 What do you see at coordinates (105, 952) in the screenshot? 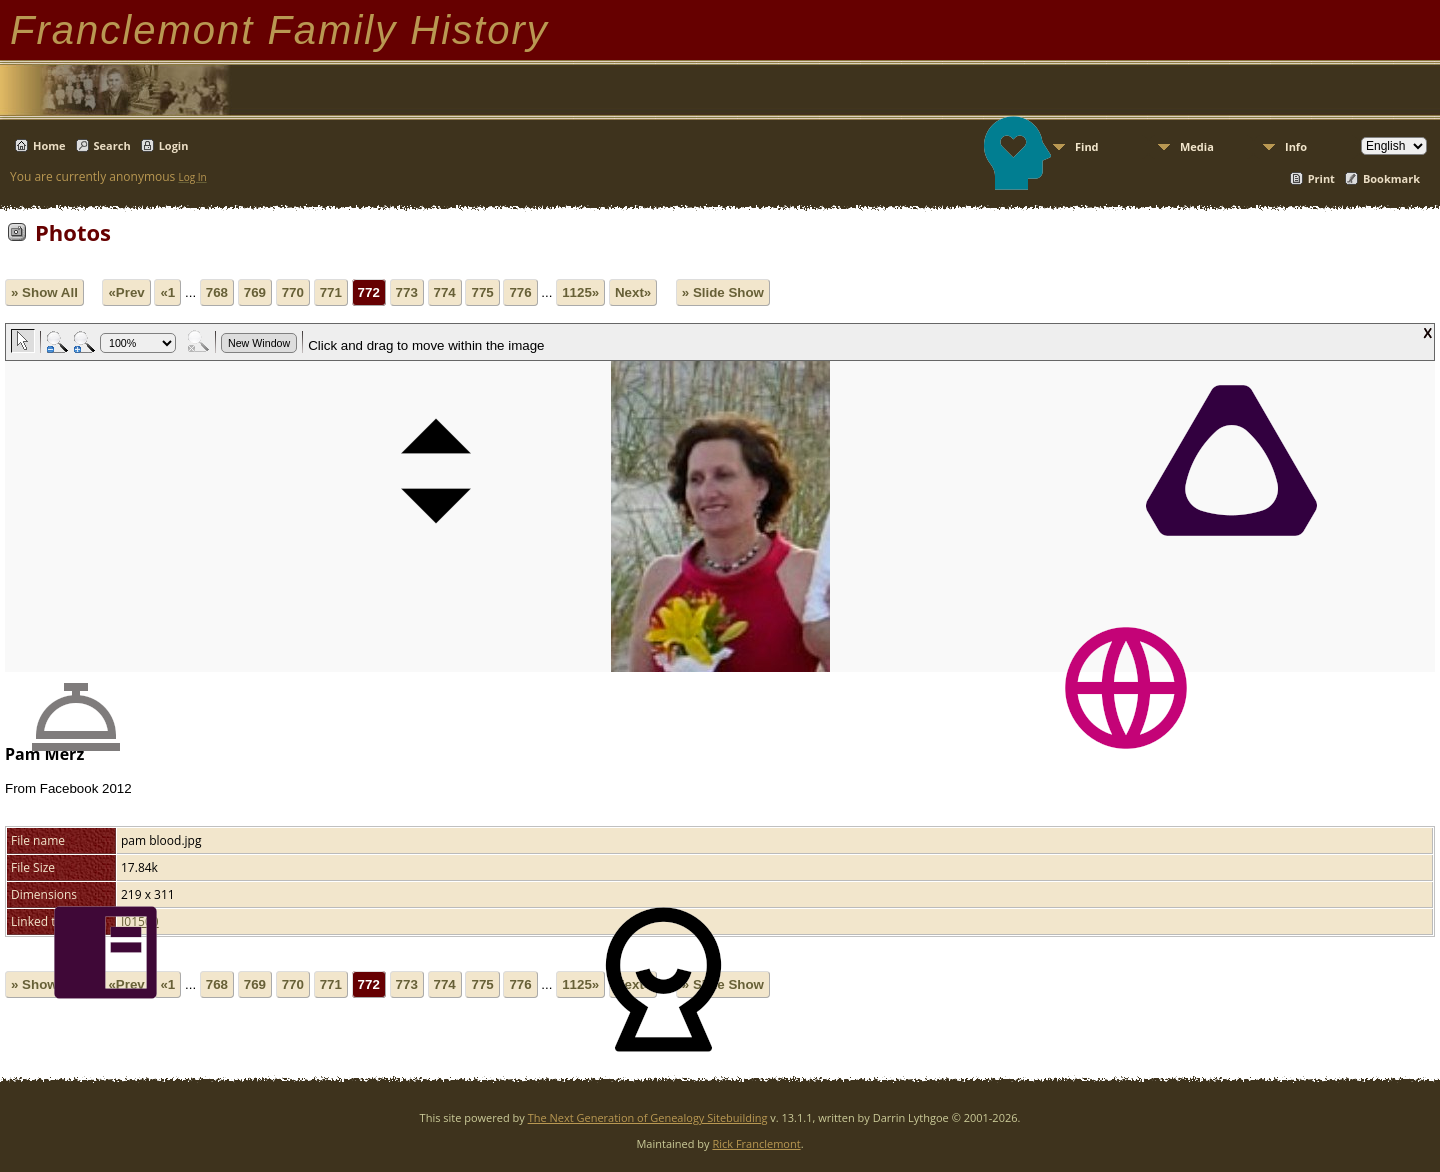
I see `open reading mode or e-reader` at bounding box center [105, 952].